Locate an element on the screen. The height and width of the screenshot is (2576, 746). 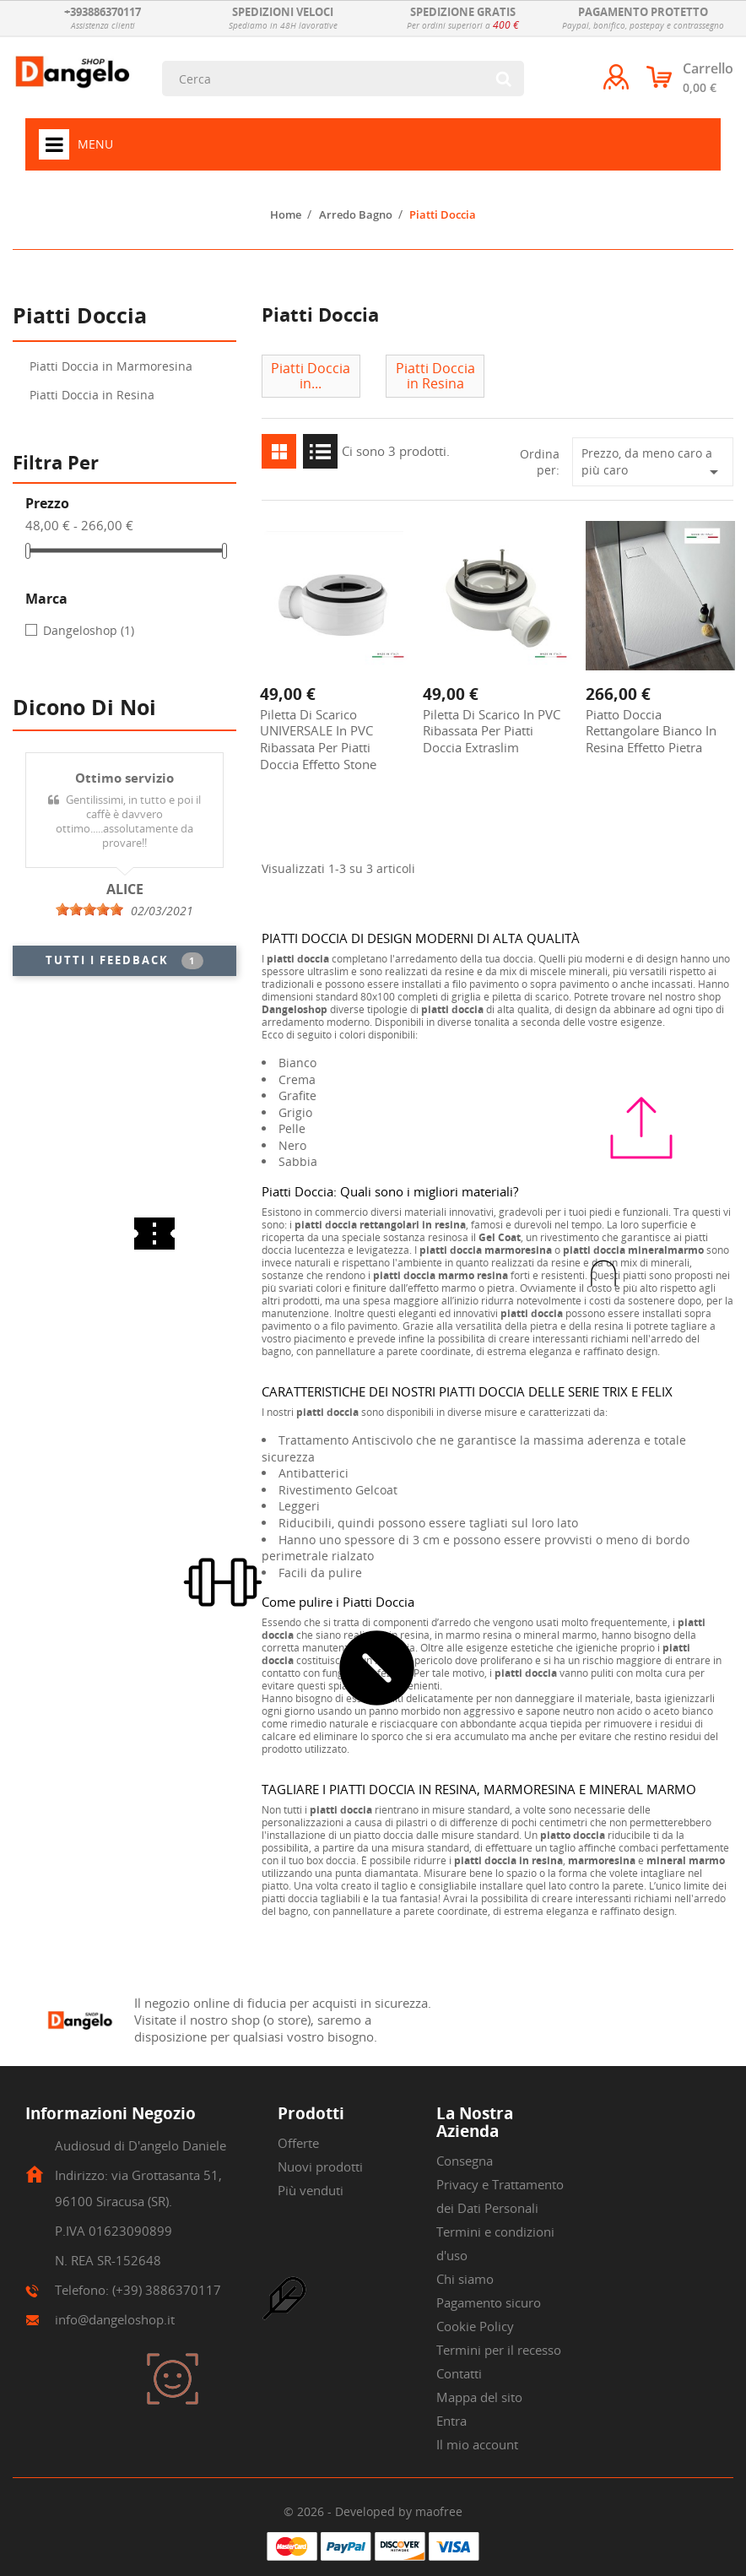
view your tickets or passes is located at coordinates (154, 1234).